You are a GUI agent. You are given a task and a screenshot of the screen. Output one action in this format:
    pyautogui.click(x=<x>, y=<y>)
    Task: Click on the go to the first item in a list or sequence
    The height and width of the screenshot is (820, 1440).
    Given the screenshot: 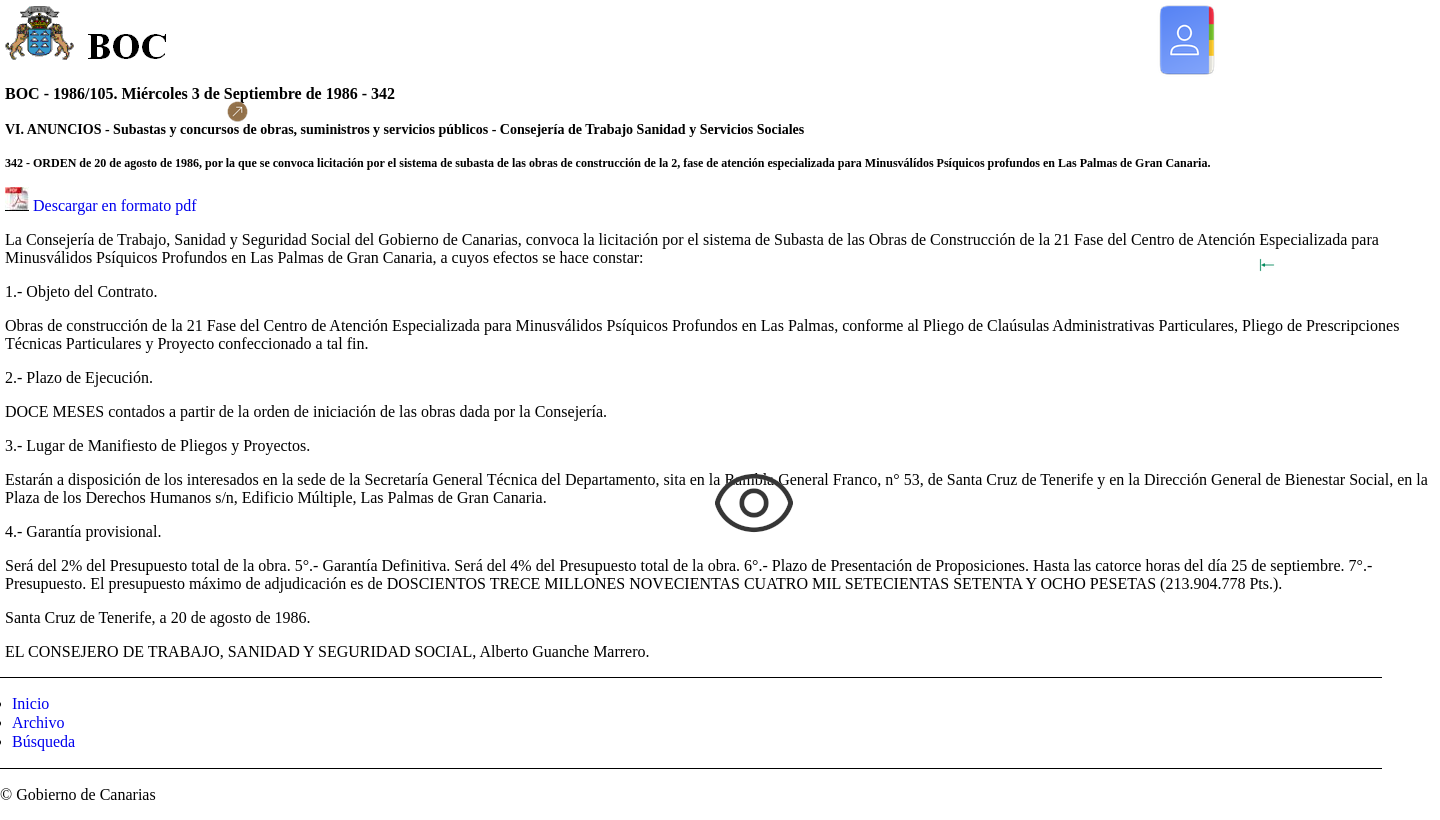 What is the action you would take?
    pyautogui.click(x=1267, y=265)
    